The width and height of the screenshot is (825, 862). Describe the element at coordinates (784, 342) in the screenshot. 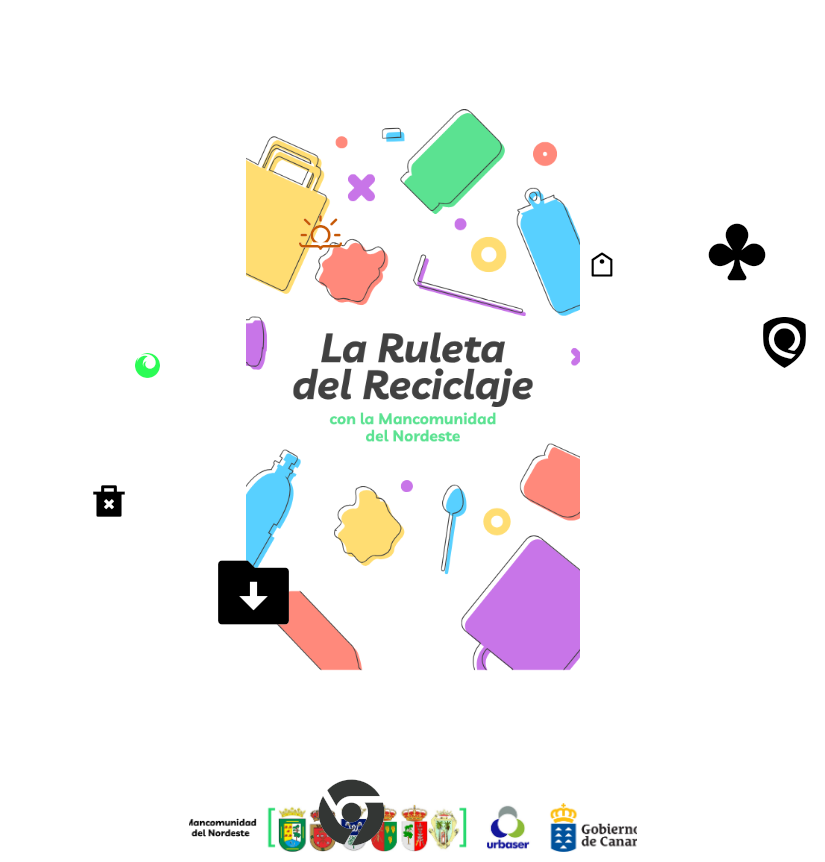

I see `Qualys security platform logo` at that location.